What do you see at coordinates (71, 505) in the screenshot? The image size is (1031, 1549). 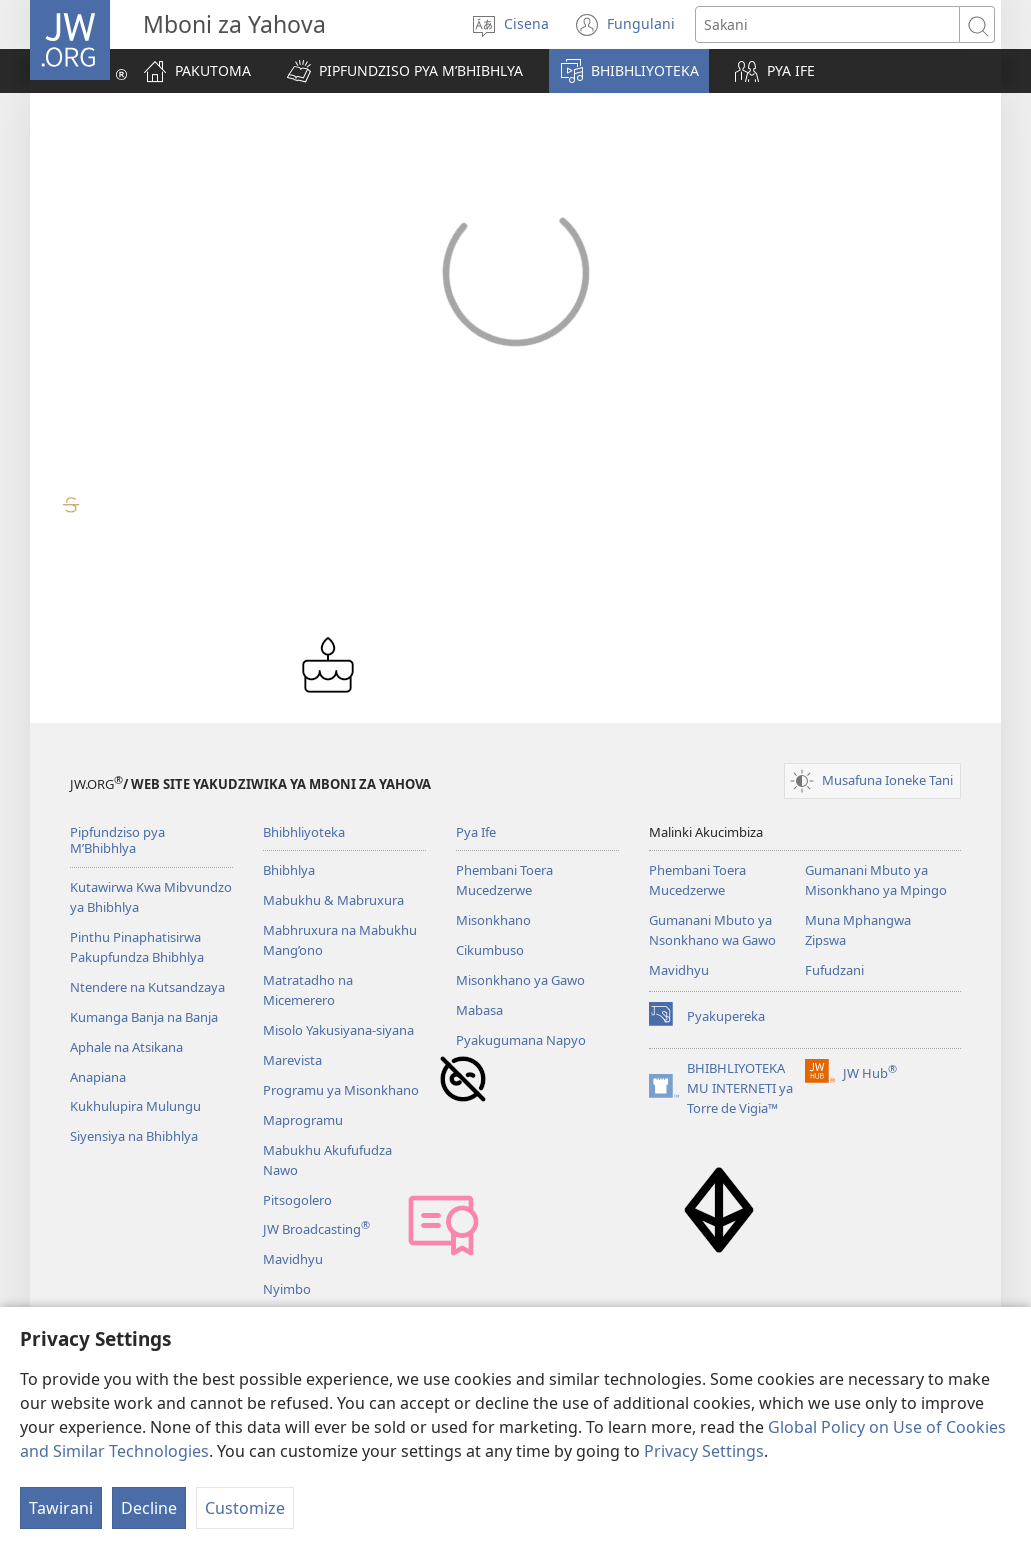 I see `apply strikethrough formatting to selected text` at bounding box center [71, 505].